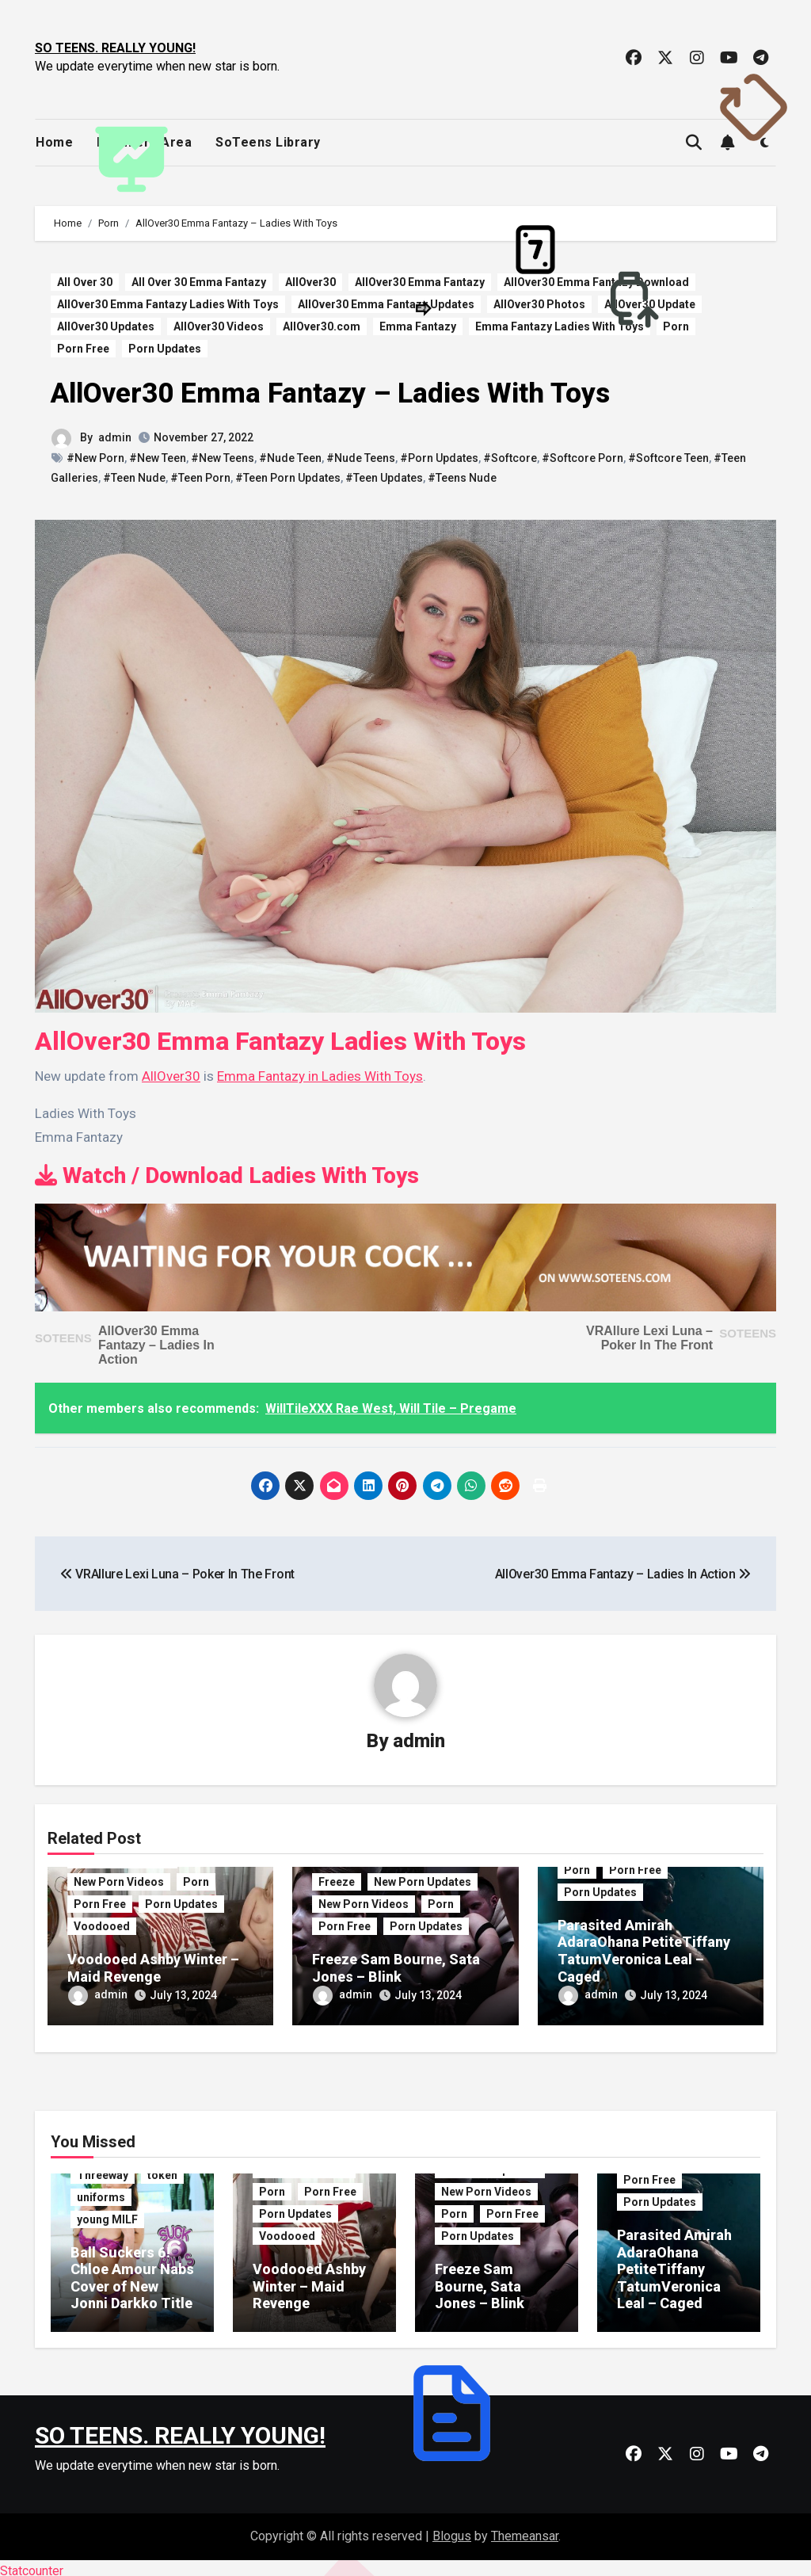 Image resolution: width=811 pixels, height=2576 pixels. I want to click on upload data from smartwatch, so click(629, 298).